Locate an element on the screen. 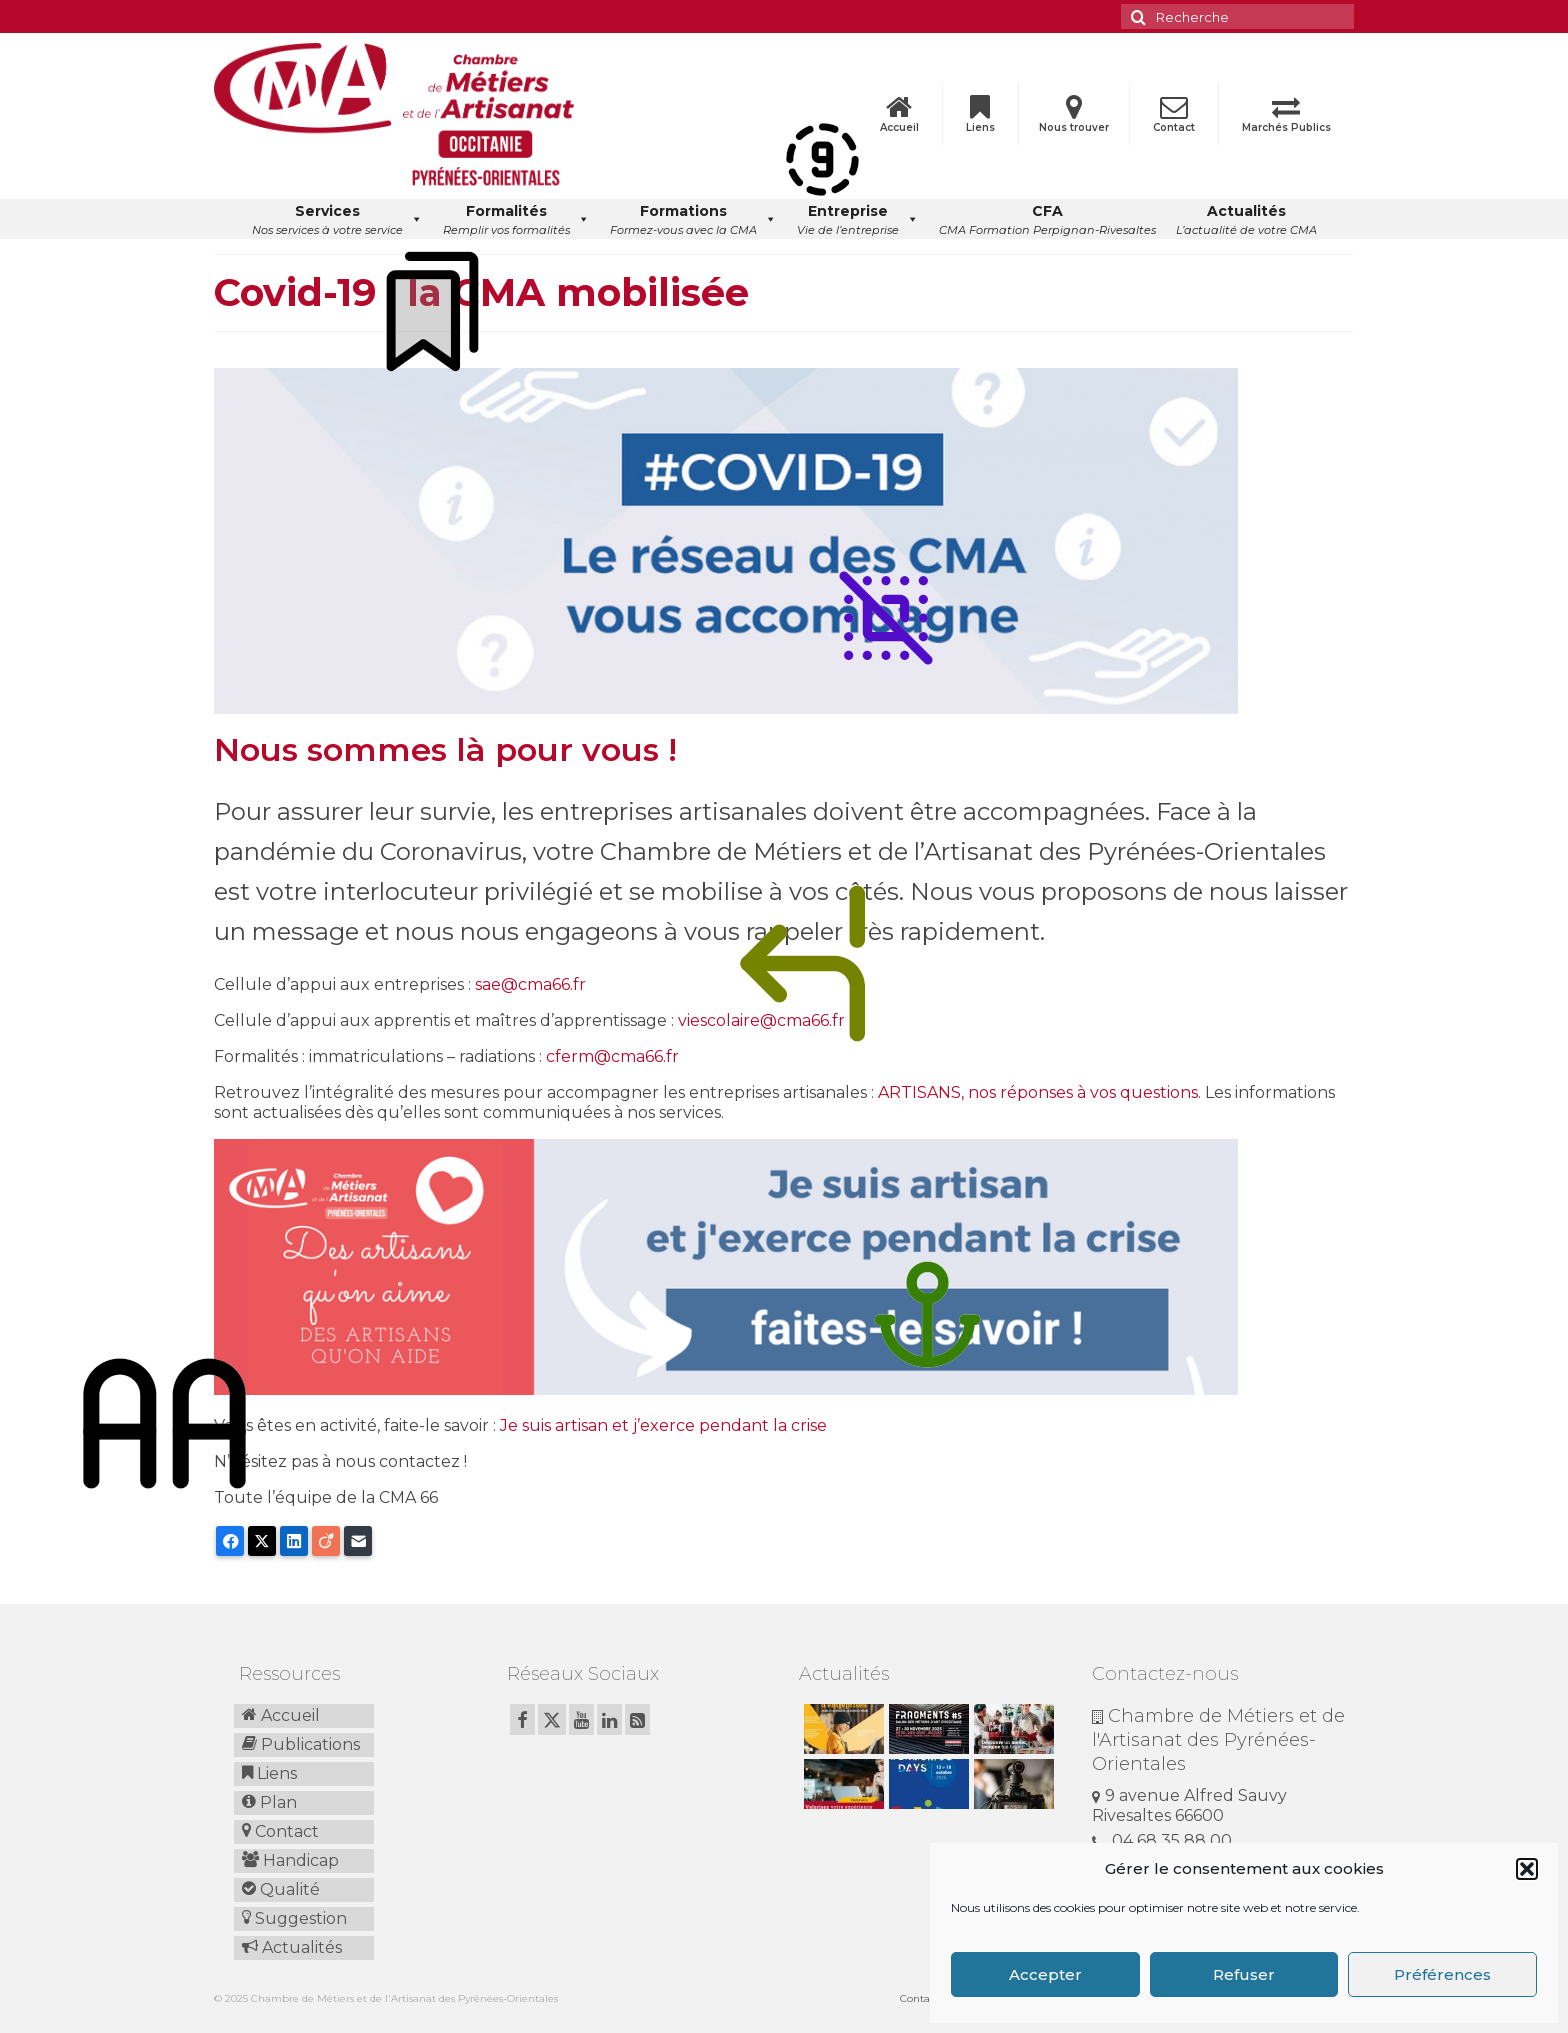  view your saved bookmarks is located at coordinates (432, 311).